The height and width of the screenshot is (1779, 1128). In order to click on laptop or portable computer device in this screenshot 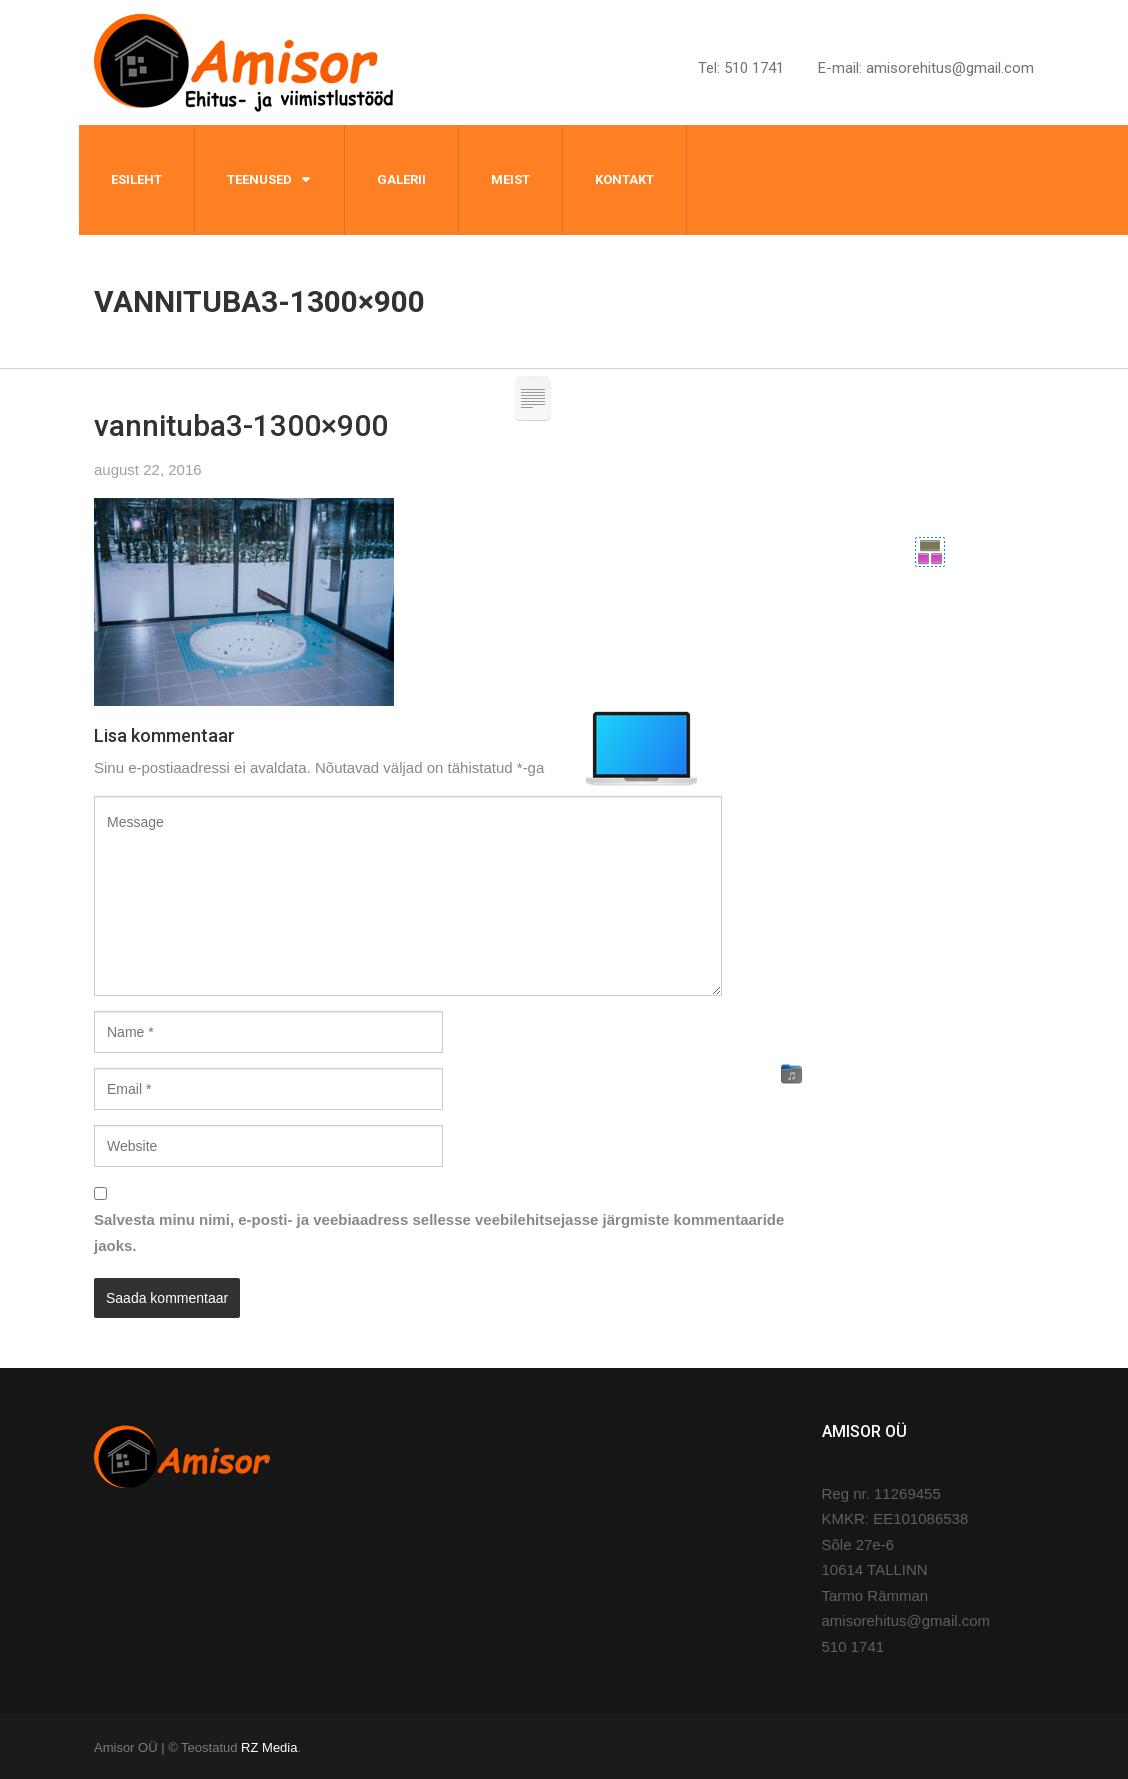, I will do `click(641, 746)`.